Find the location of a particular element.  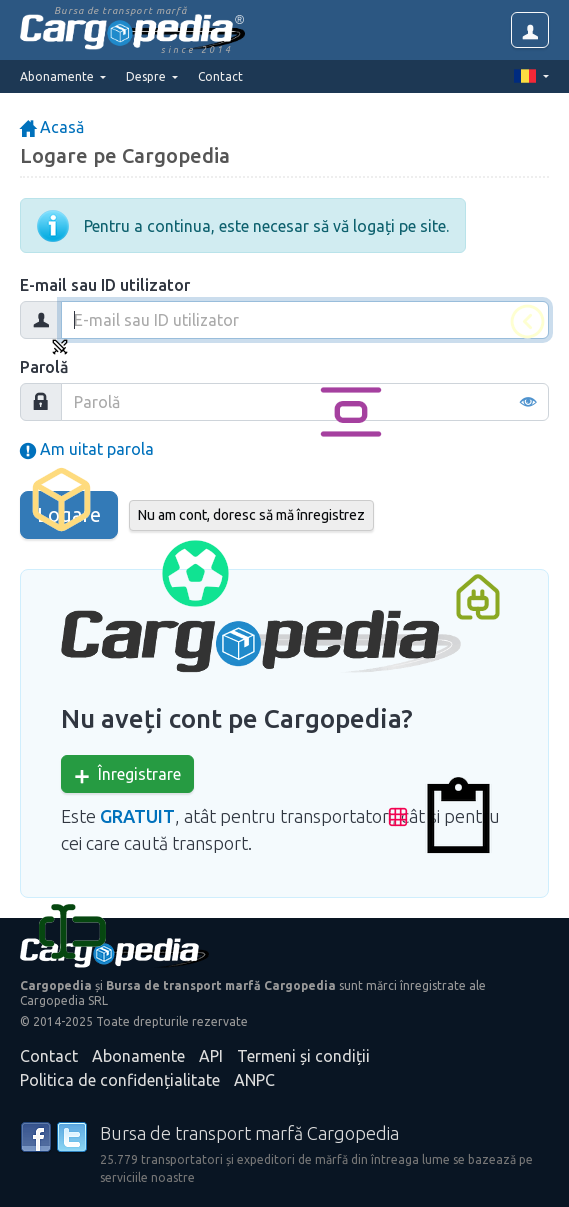

access sports or soccer-related content is located at coordinates (195, 573).